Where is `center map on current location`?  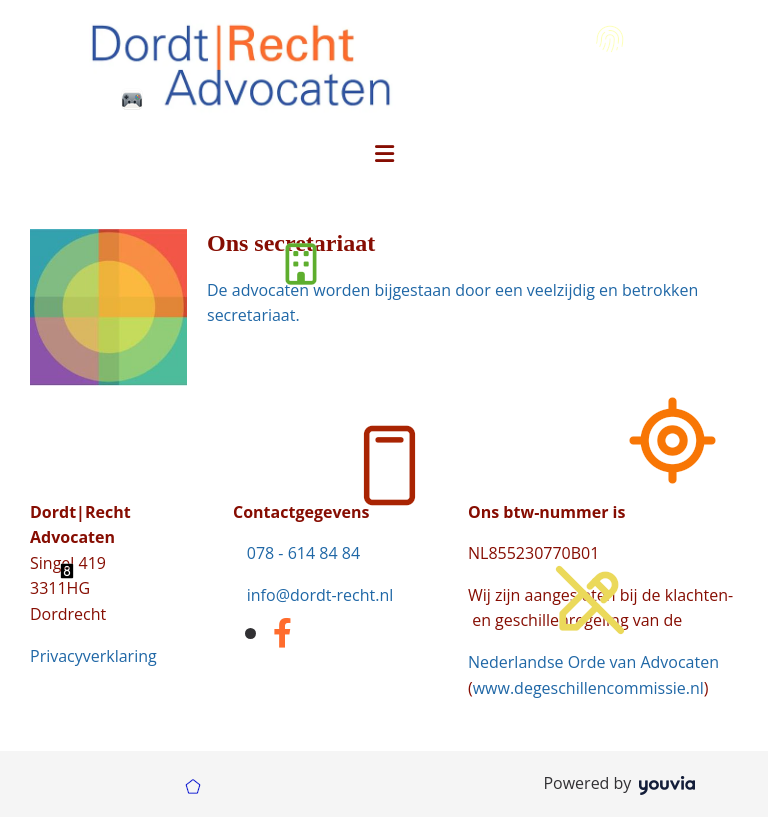
center map on current location is located at coordinates (672, 440).